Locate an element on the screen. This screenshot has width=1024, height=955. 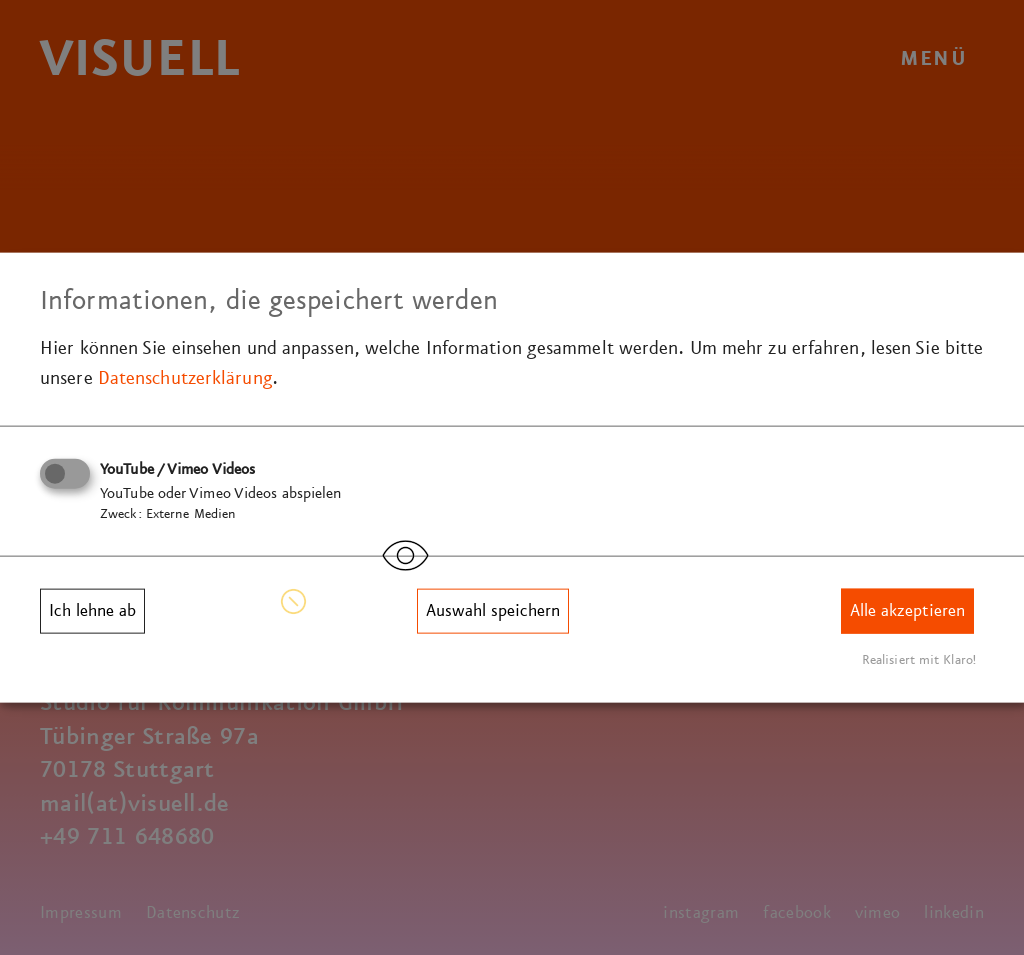
view or preview content is located at coordinates (405, 555).